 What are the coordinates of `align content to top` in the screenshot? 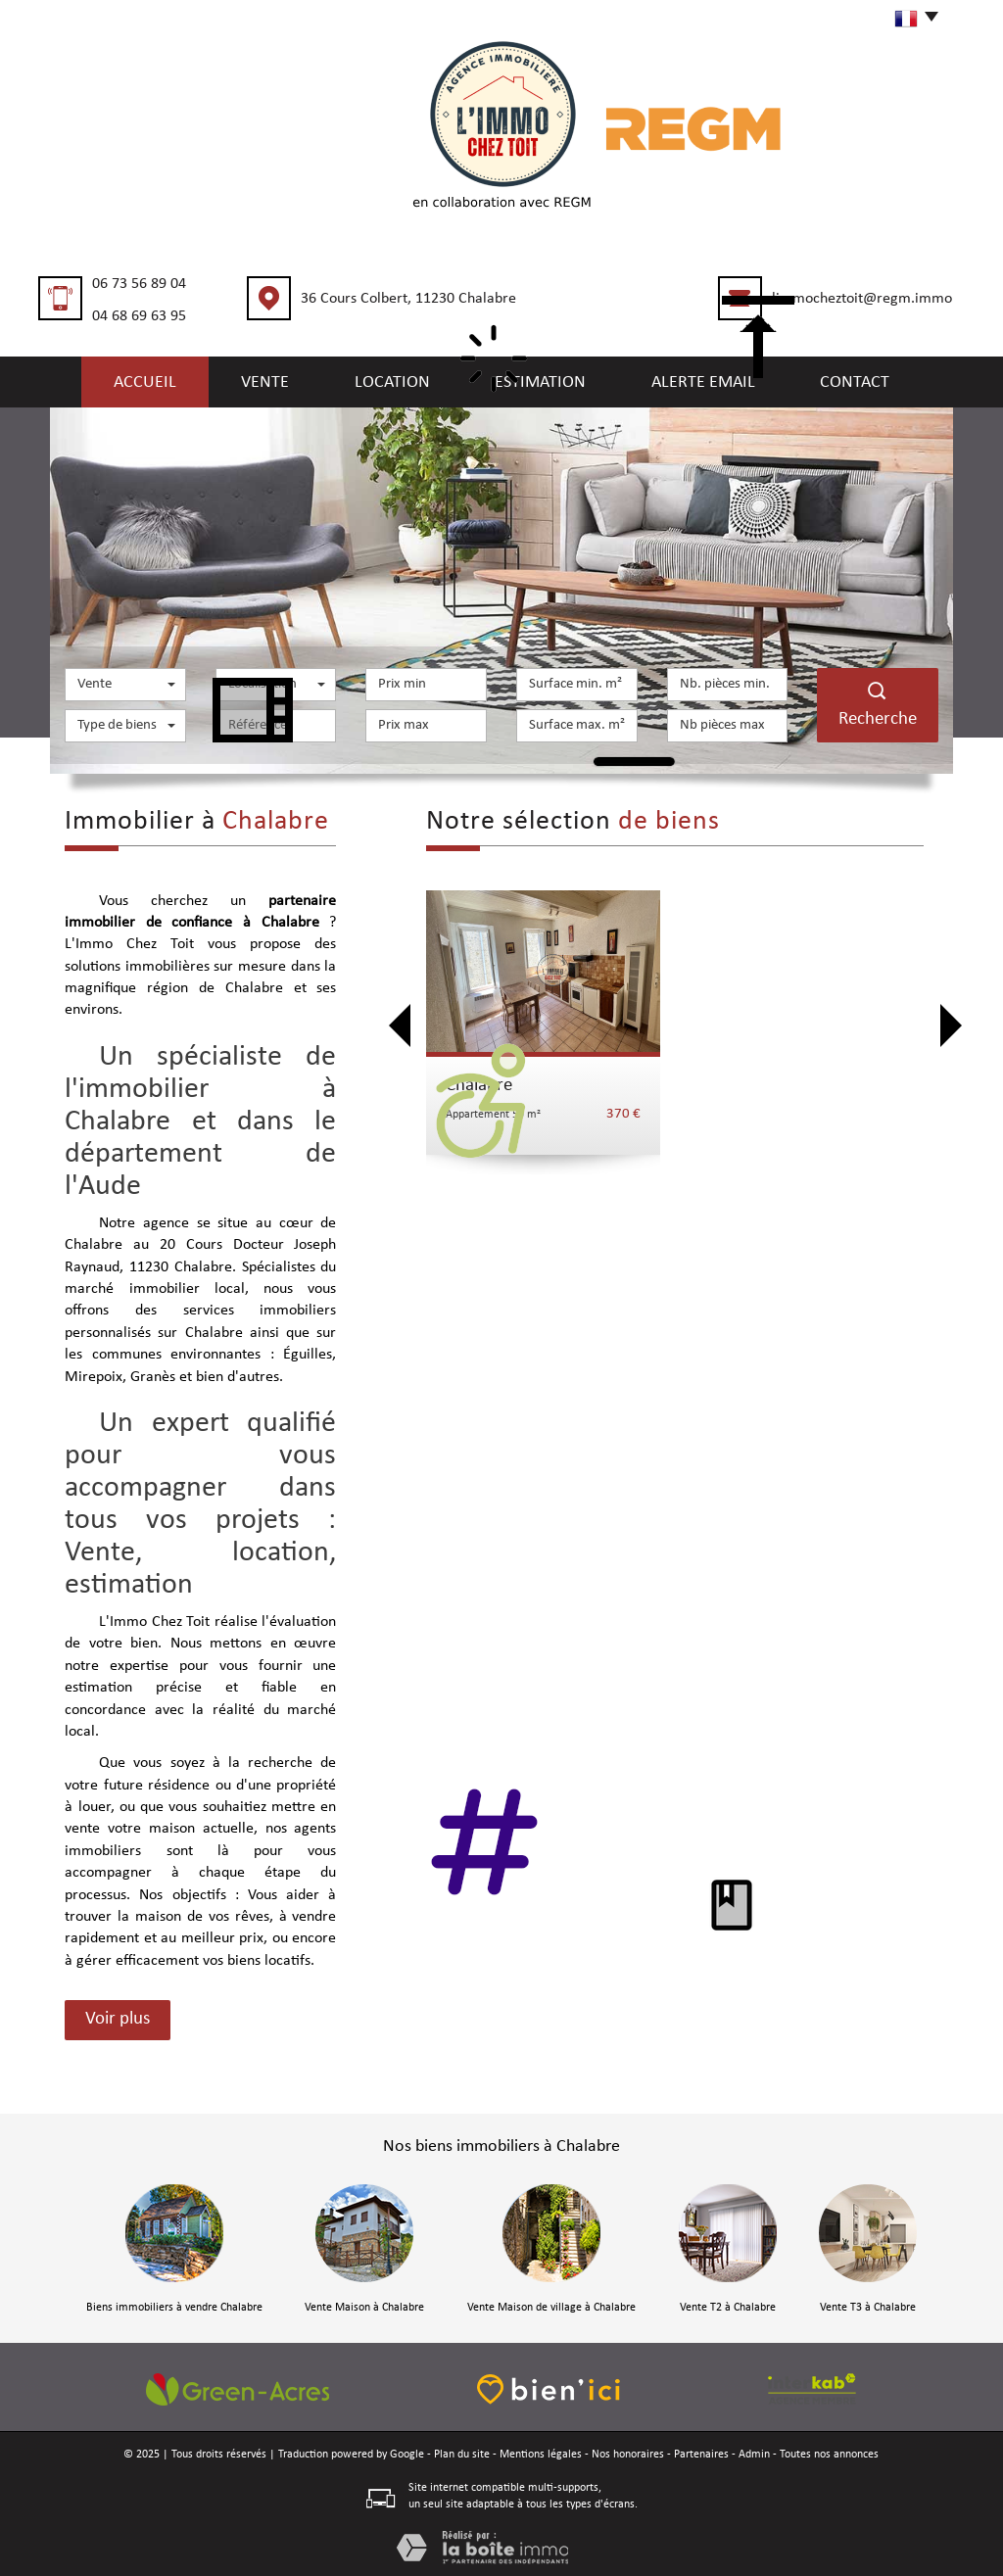 It's located at (758, 337).